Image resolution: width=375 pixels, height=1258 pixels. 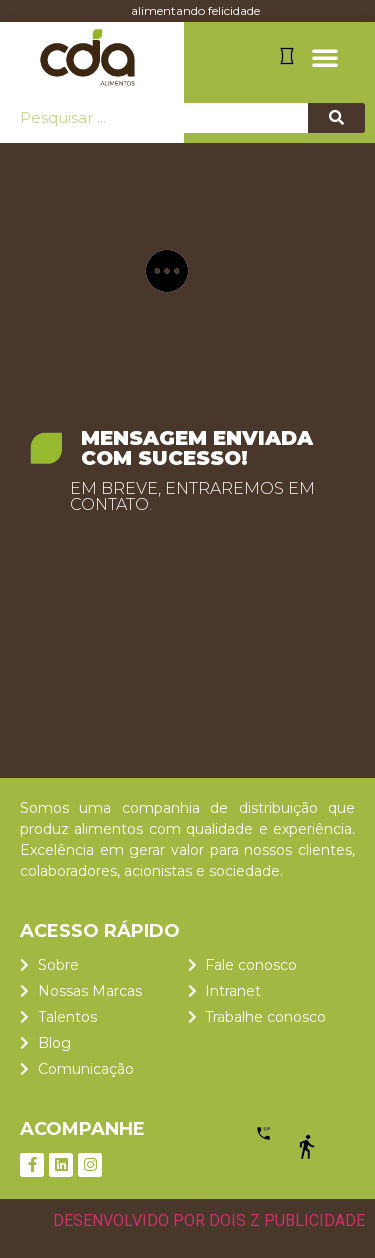 What do you see at coordinates (167, 271) in the screenshot?
I see `access more options or actions` at bounding box center [167, 271].